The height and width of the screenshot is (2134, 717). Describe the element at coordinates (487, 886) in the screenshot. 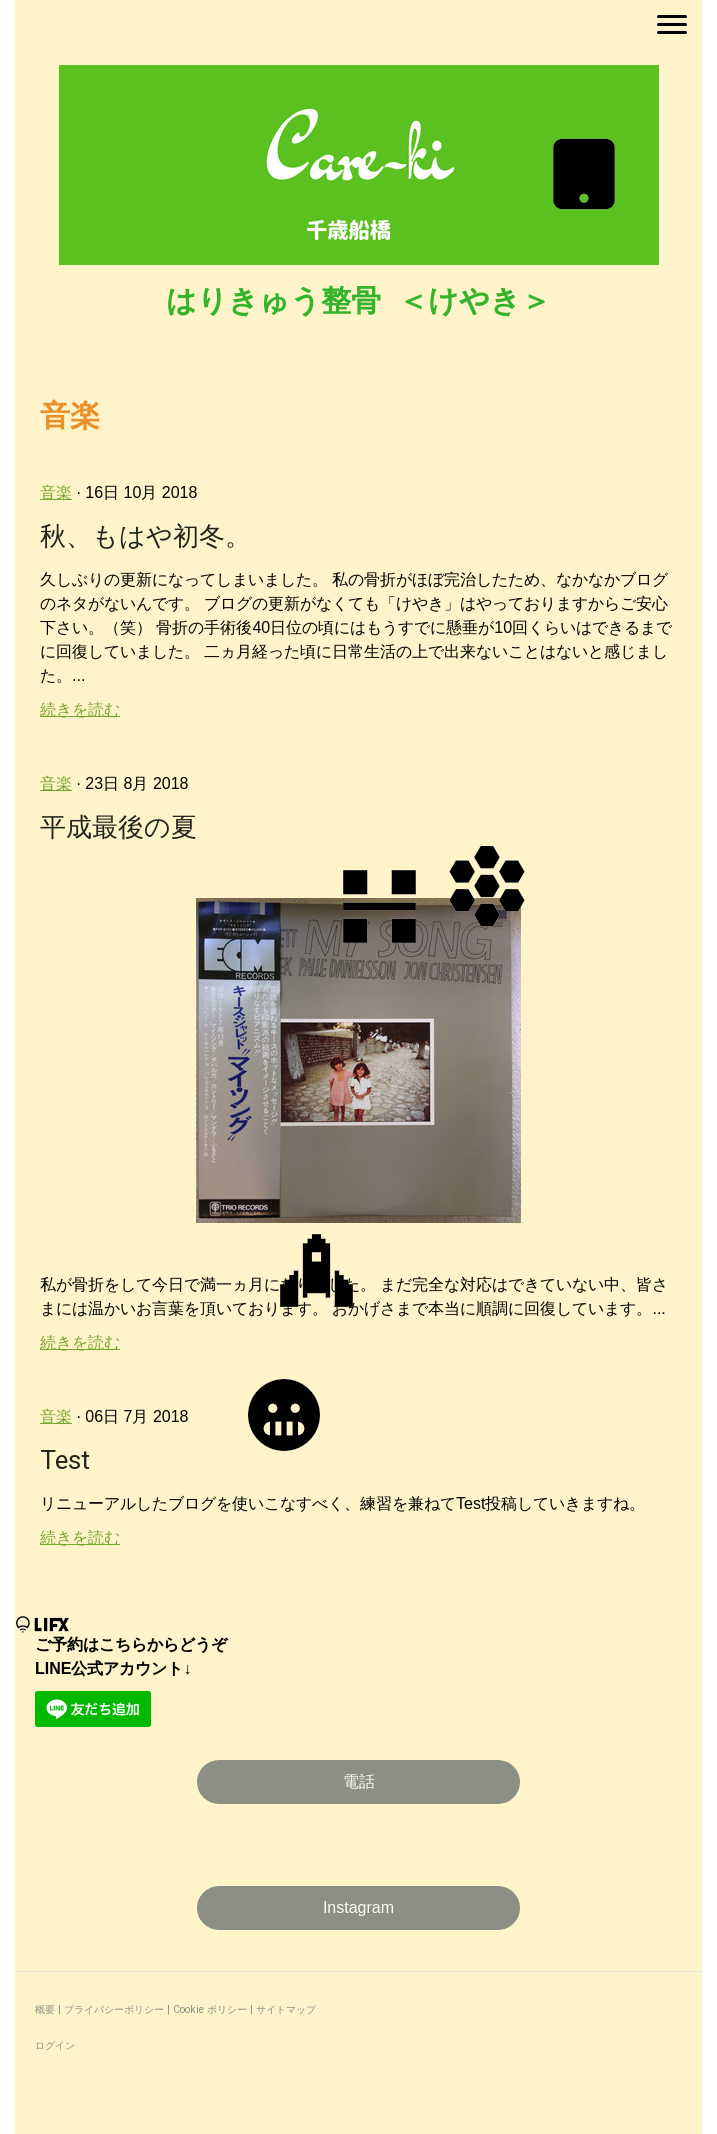

I see `miraheze wiki hosting platform logo` at that location.